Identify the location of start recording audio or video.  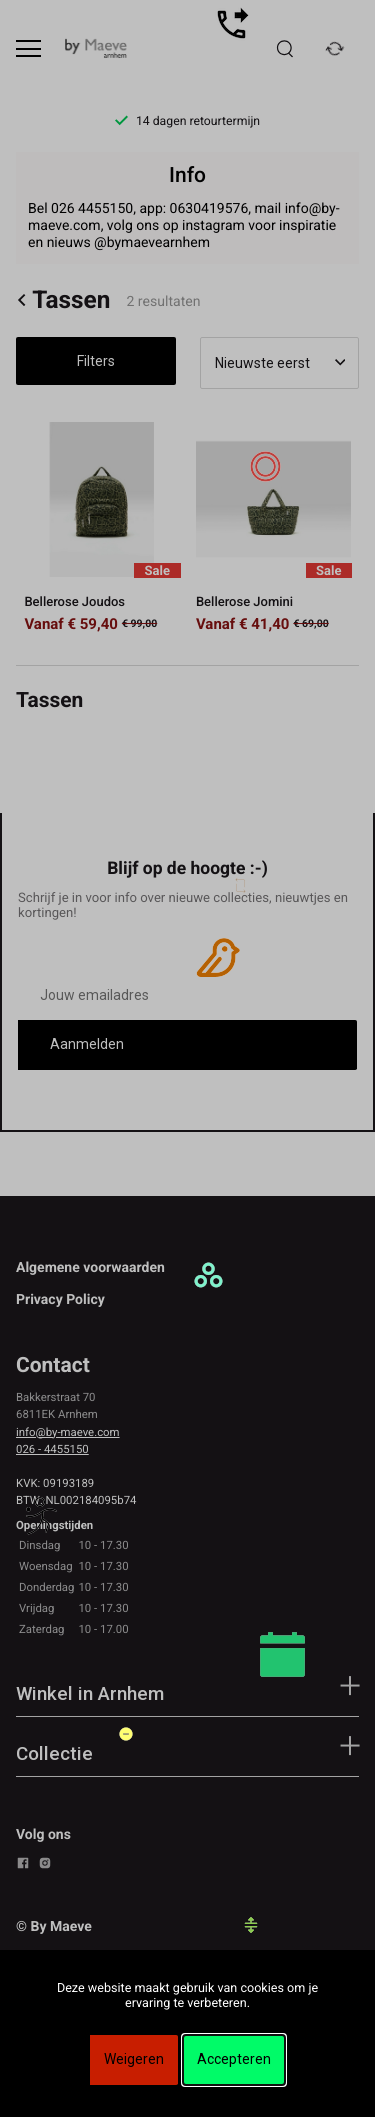
(265, 466).